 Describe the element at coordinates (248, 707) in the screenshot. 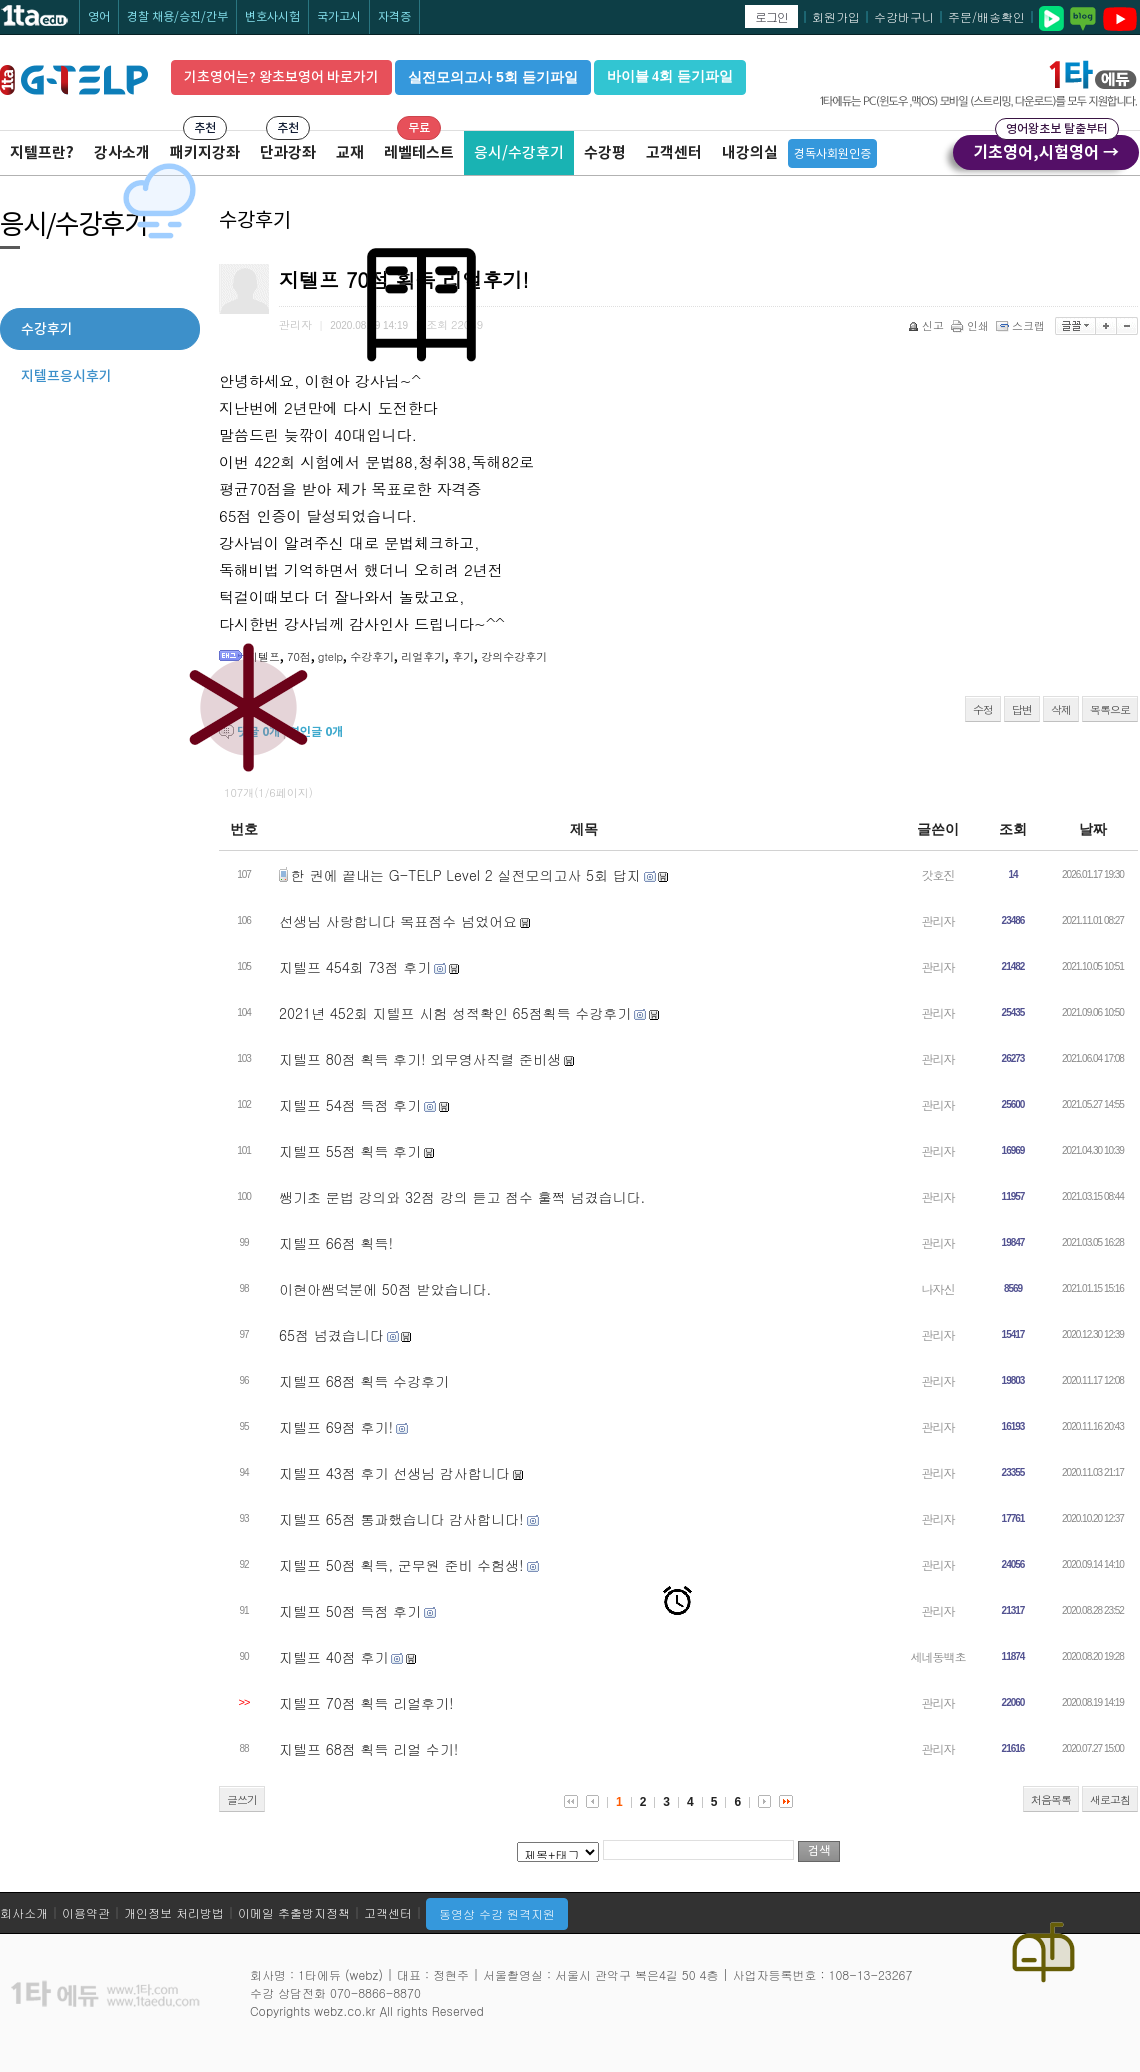

I see `indicates a required field in a form` at that location.